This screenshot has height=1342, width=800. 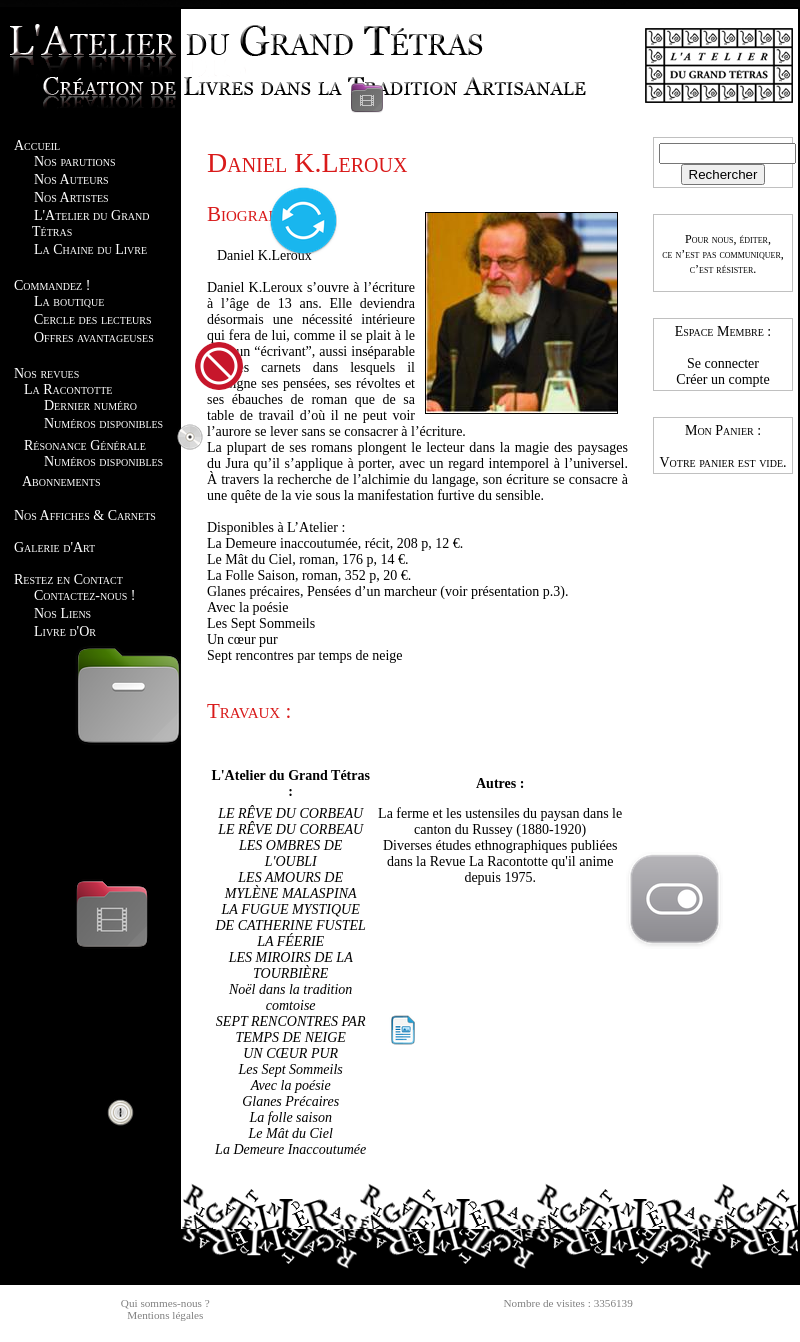 What do you see at coordinates (403, 1030) in the screenshot?
I see `open a libreoffice writer document` at bounding box center [403, 1030].